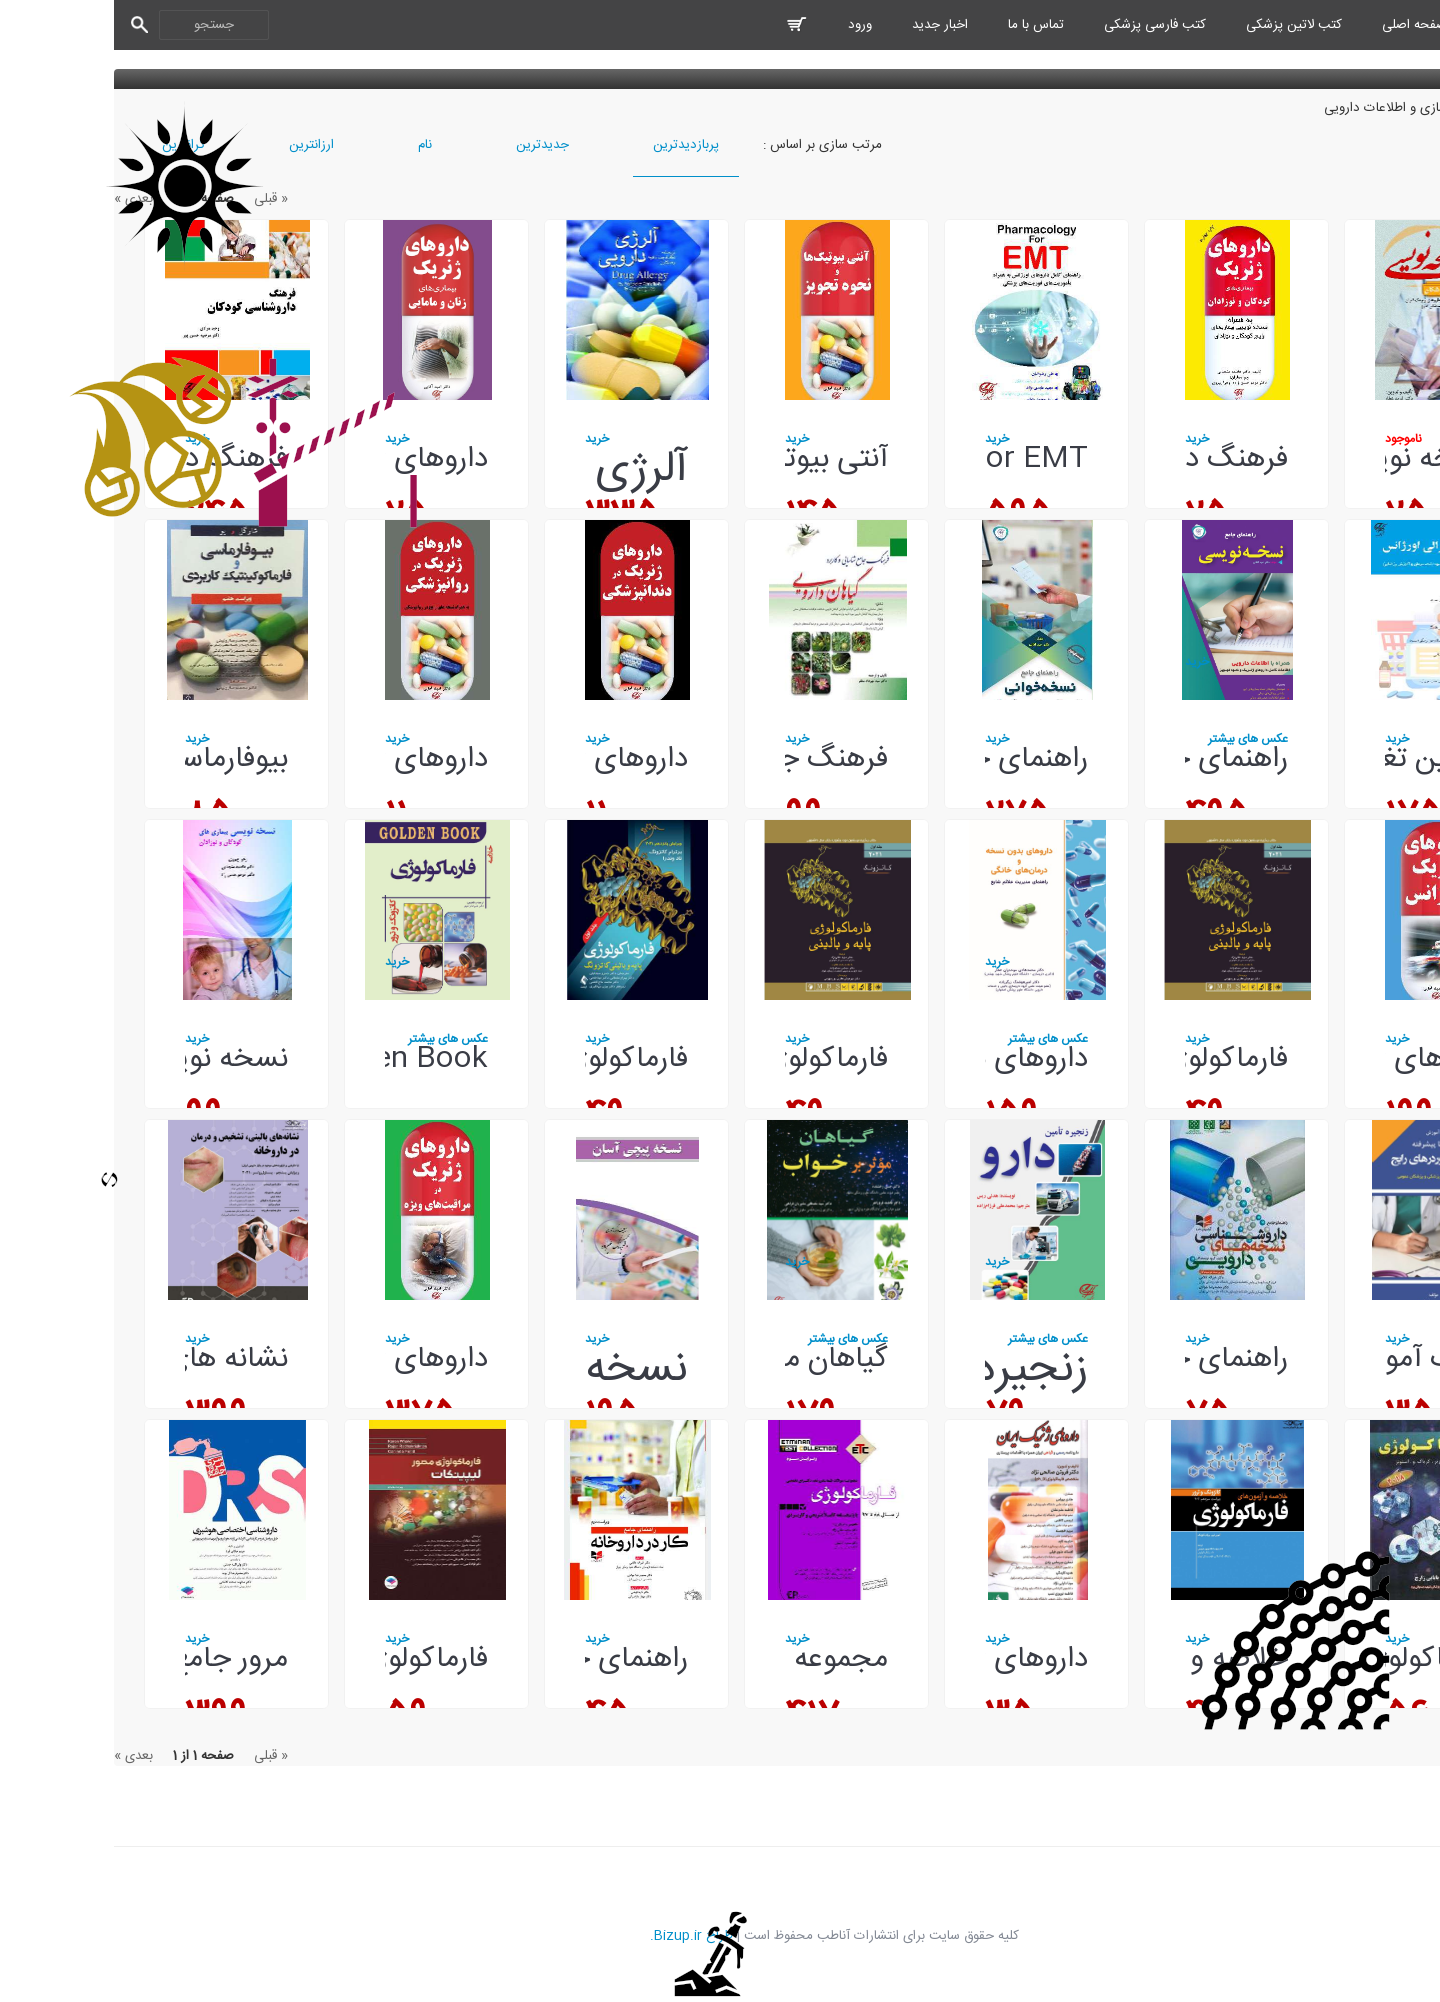 The width and height of the screenshot is (1440, 2002). Describe the element at coordinates (332, 443) in the screenshot. I see `indicates a railroad crossing ahead` at that location.